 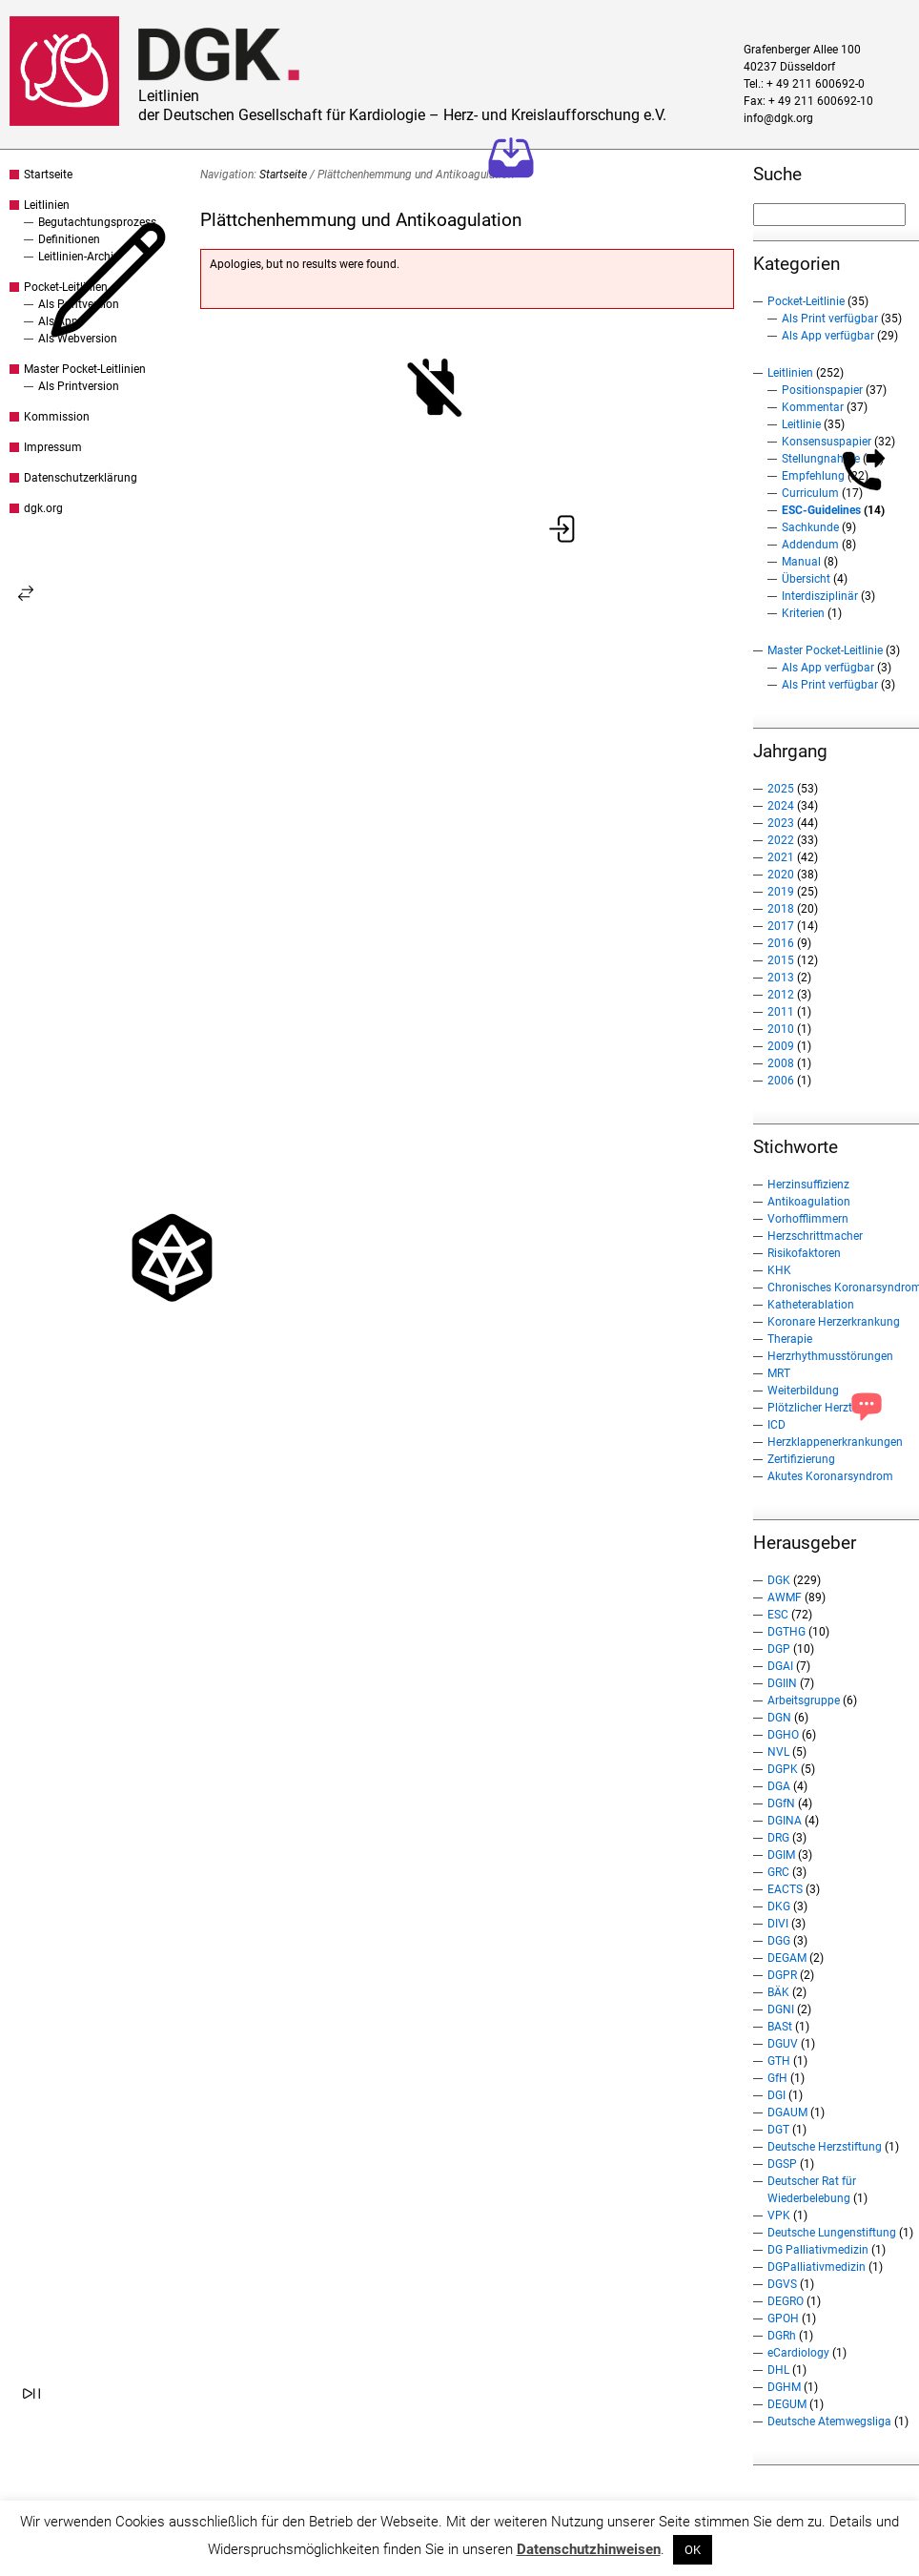 What do you see at coordinates (511, 158) in the screenshot?
I see `download to inbox` at bounding box center [511, 158].